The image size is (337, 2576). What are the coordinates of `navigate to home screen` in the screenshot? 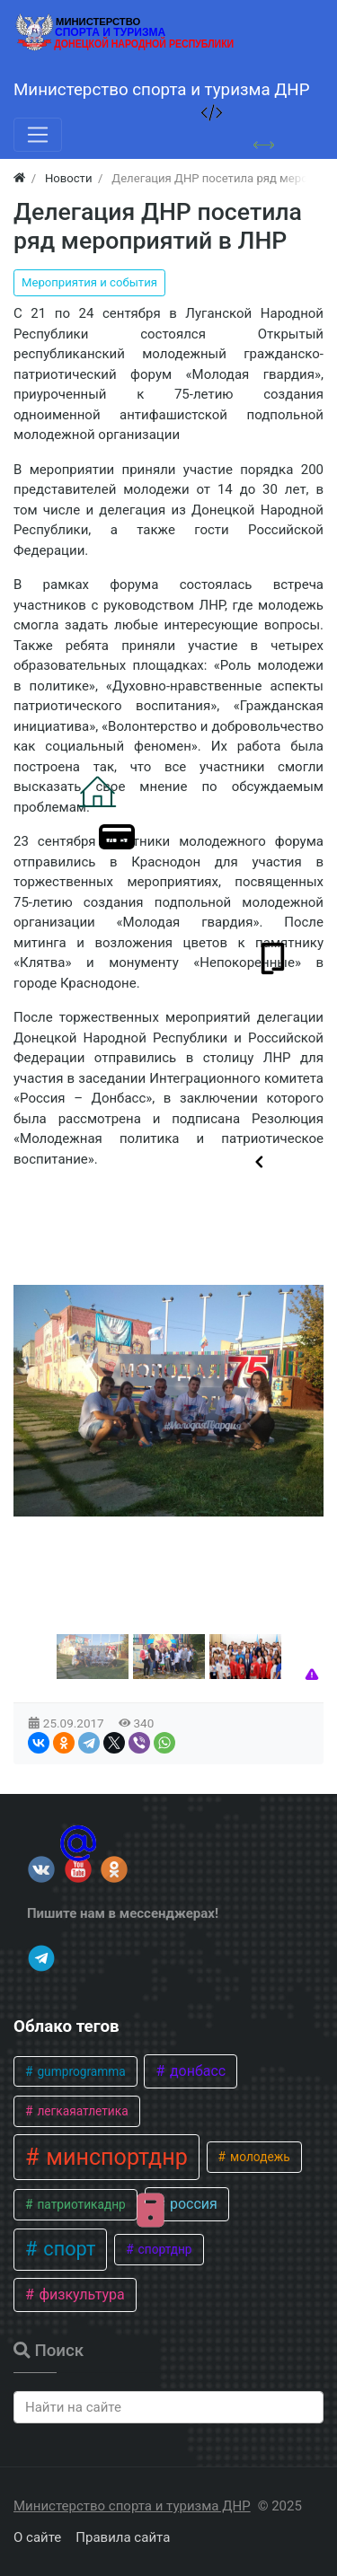 It's located at (97, 792).